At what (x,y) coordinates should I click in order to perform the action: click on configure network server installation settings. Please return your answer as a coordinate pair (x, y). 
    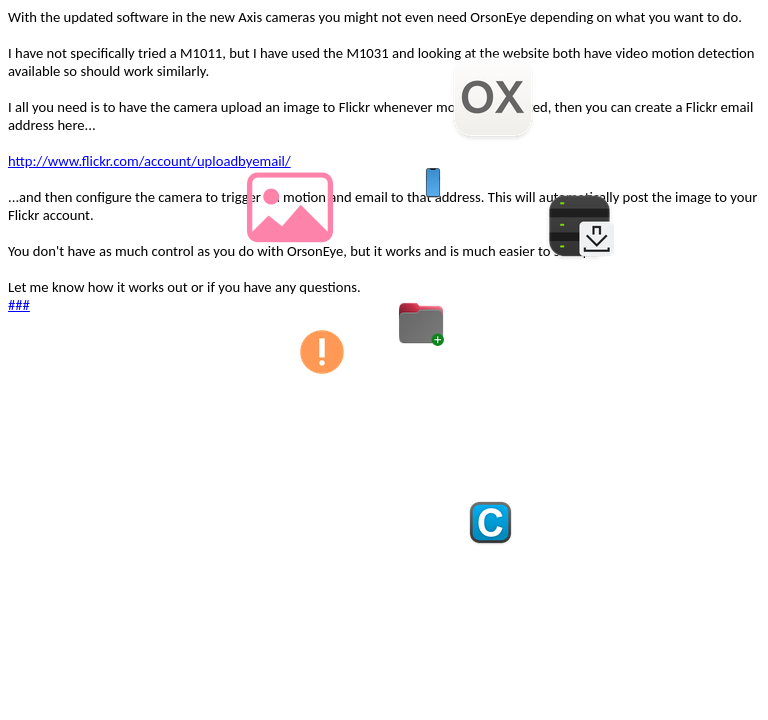
    Looking at the image, I should click on (580, 227).